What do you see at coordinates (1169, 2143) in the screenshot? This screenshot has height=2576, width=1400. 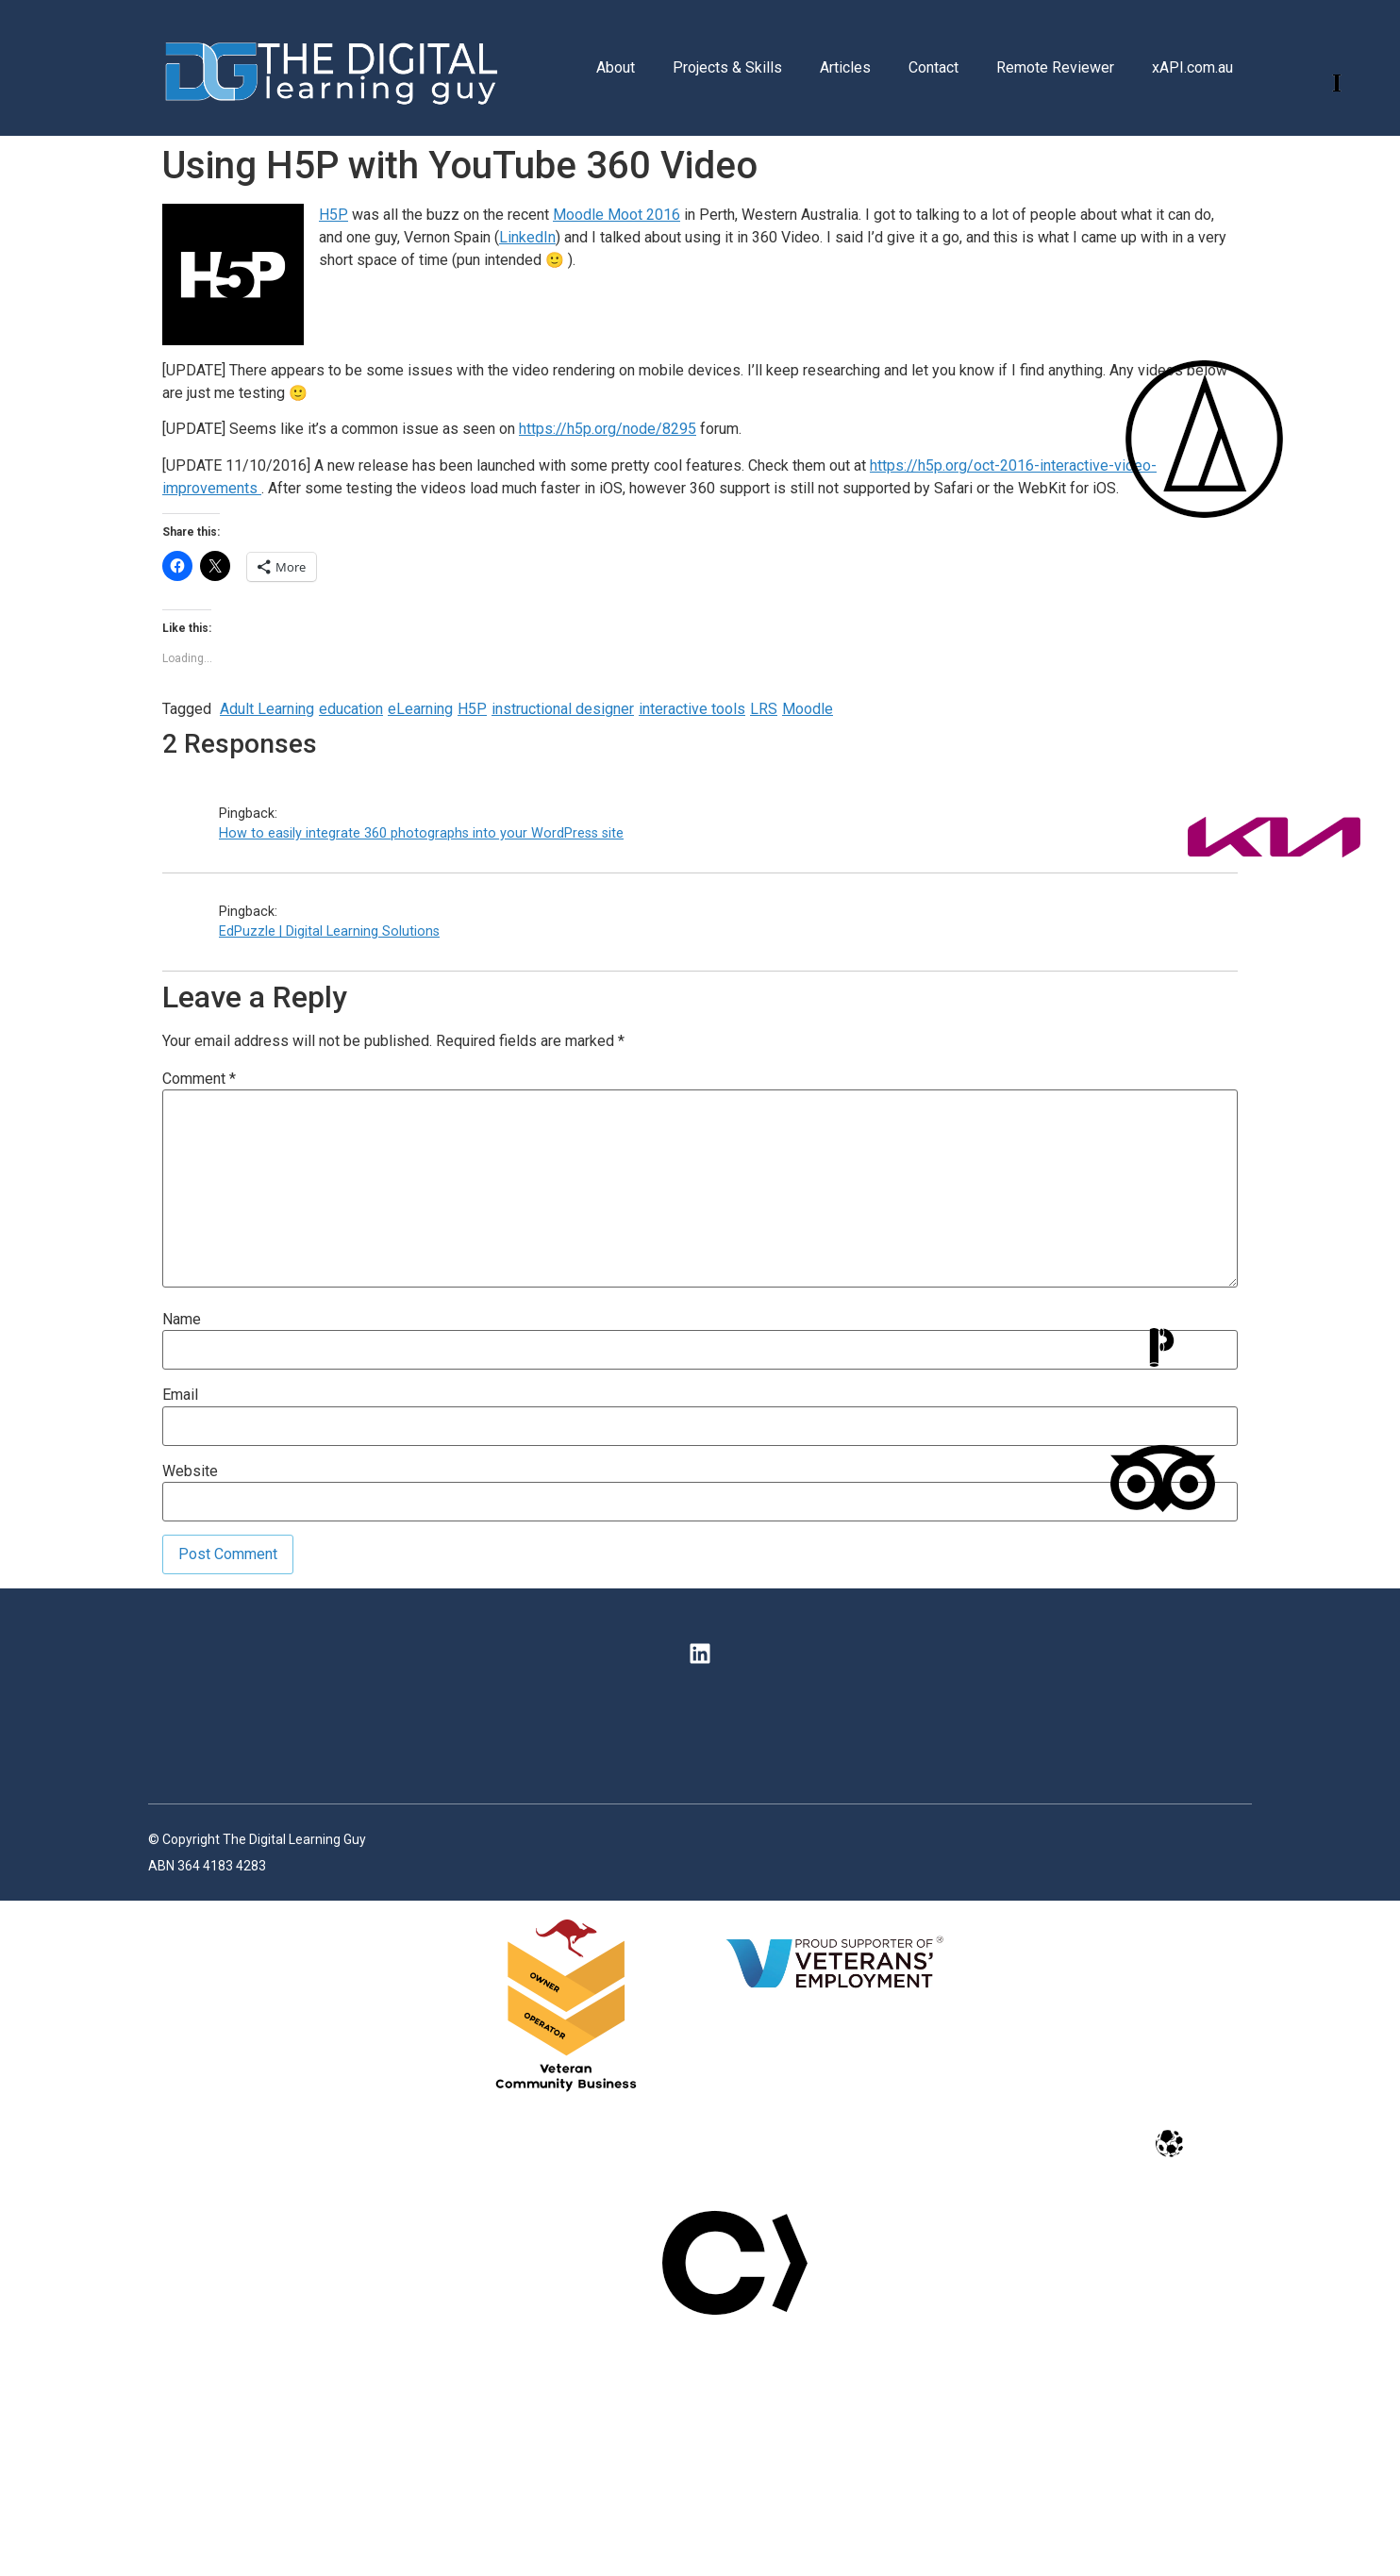 I see `view Indian Super League football content` at bounding box center [1169, 2143].